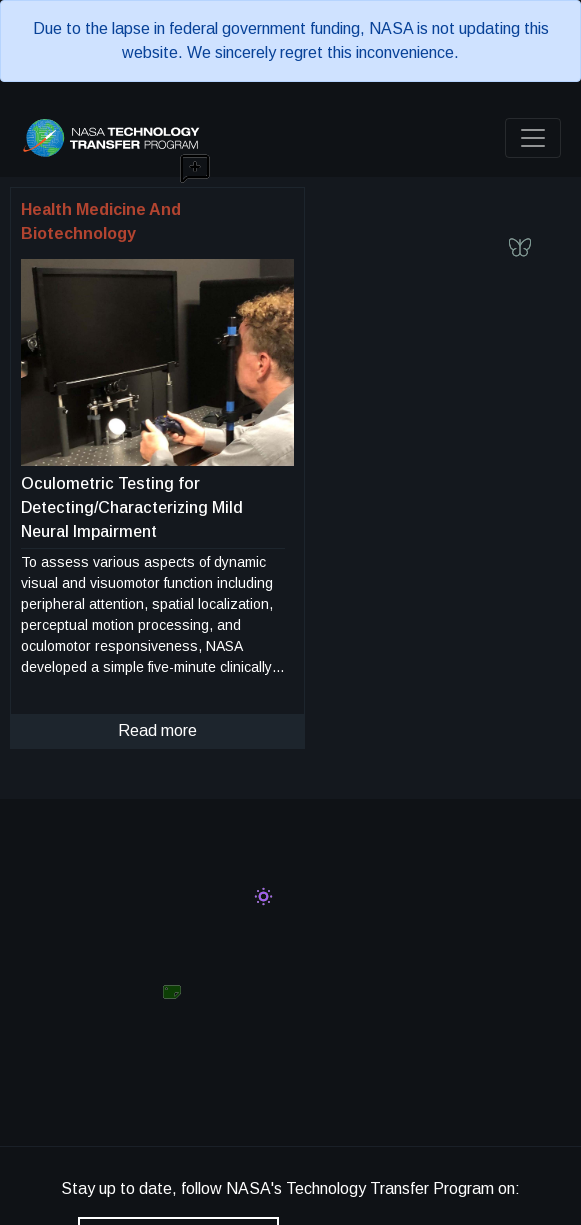  I want to click on compose a new message, so click(195, 168).